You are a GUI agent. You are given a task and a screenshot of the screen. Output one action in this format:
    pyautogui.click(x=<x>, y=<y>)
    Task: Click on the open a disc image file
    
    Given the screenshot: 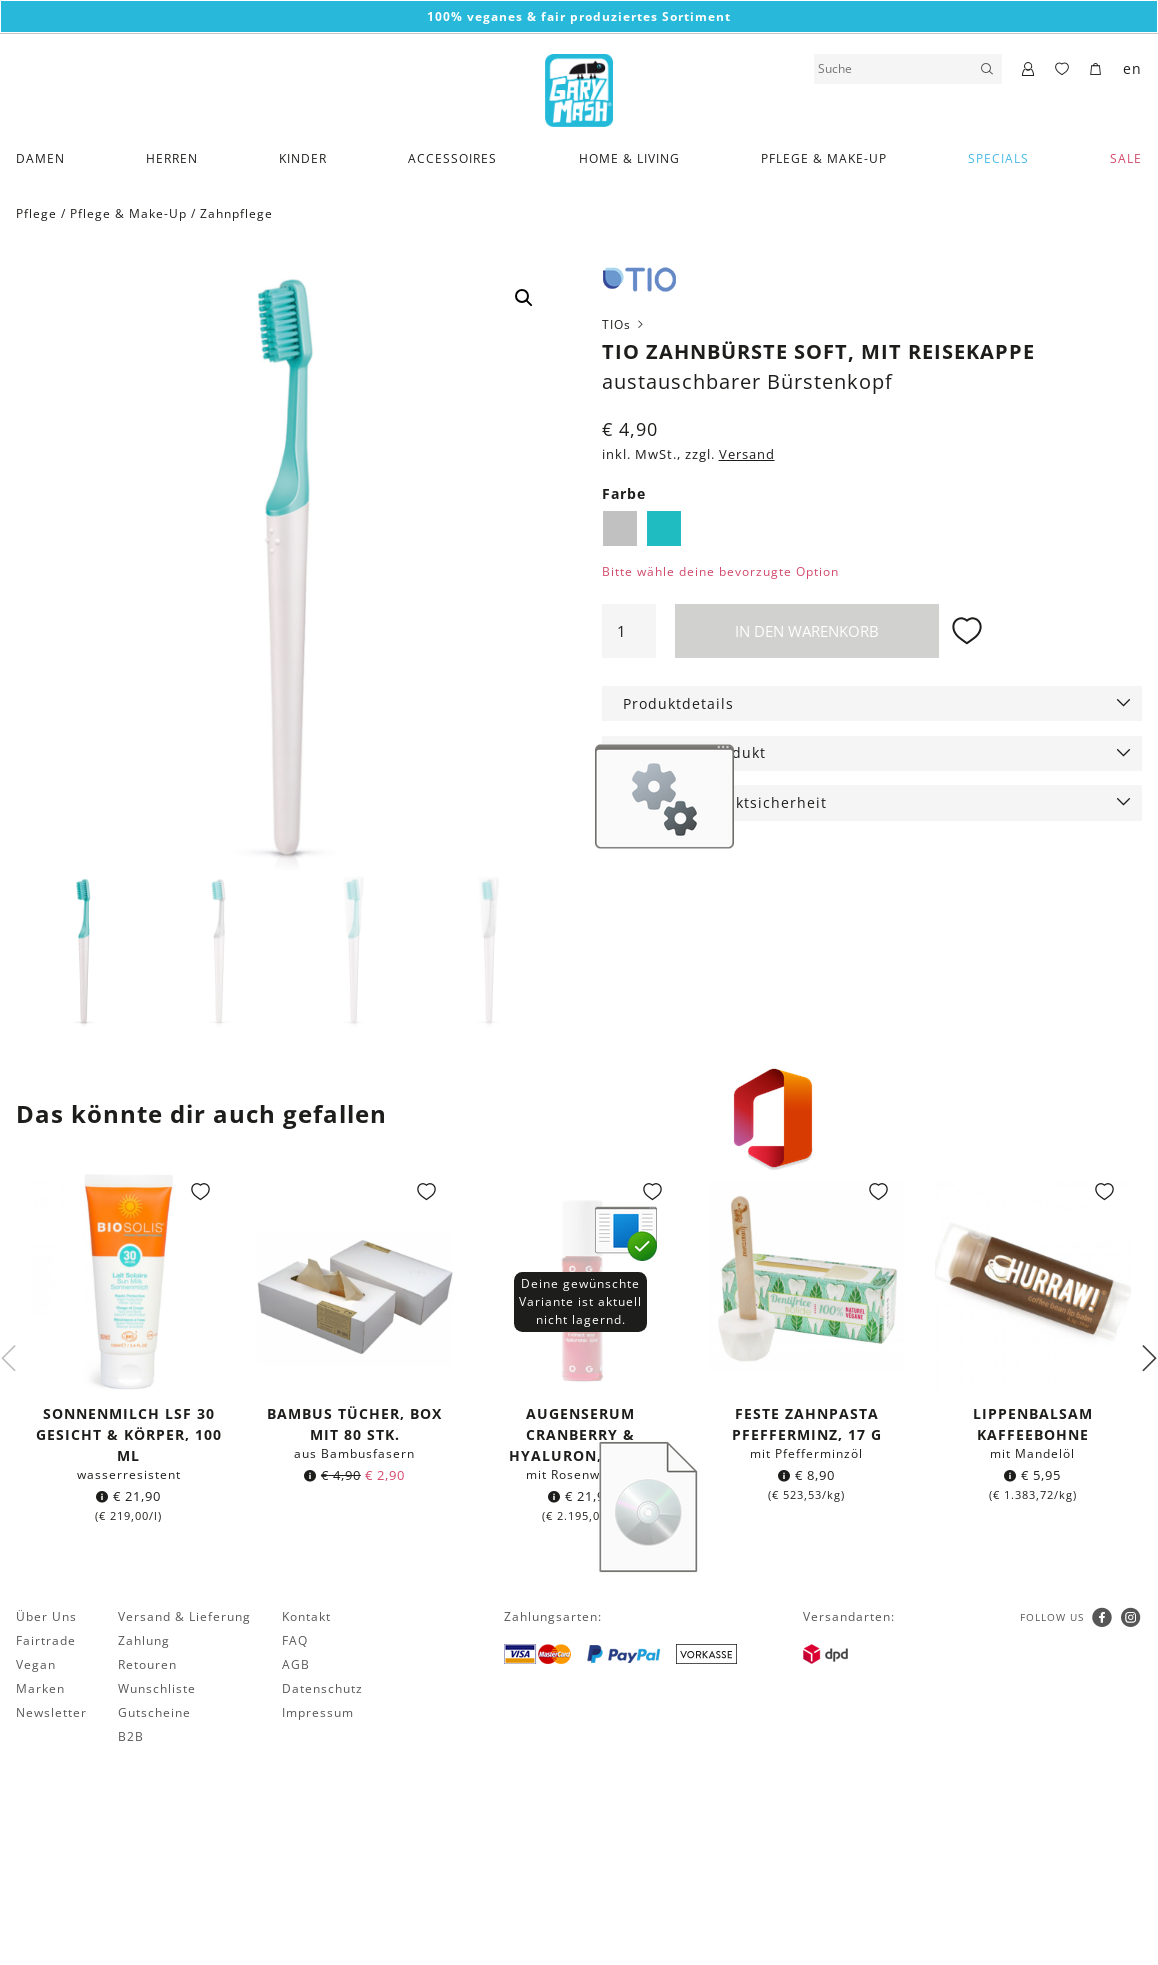 What is the action you would take?
    pyautogui.click(x=648, y=1507)
    